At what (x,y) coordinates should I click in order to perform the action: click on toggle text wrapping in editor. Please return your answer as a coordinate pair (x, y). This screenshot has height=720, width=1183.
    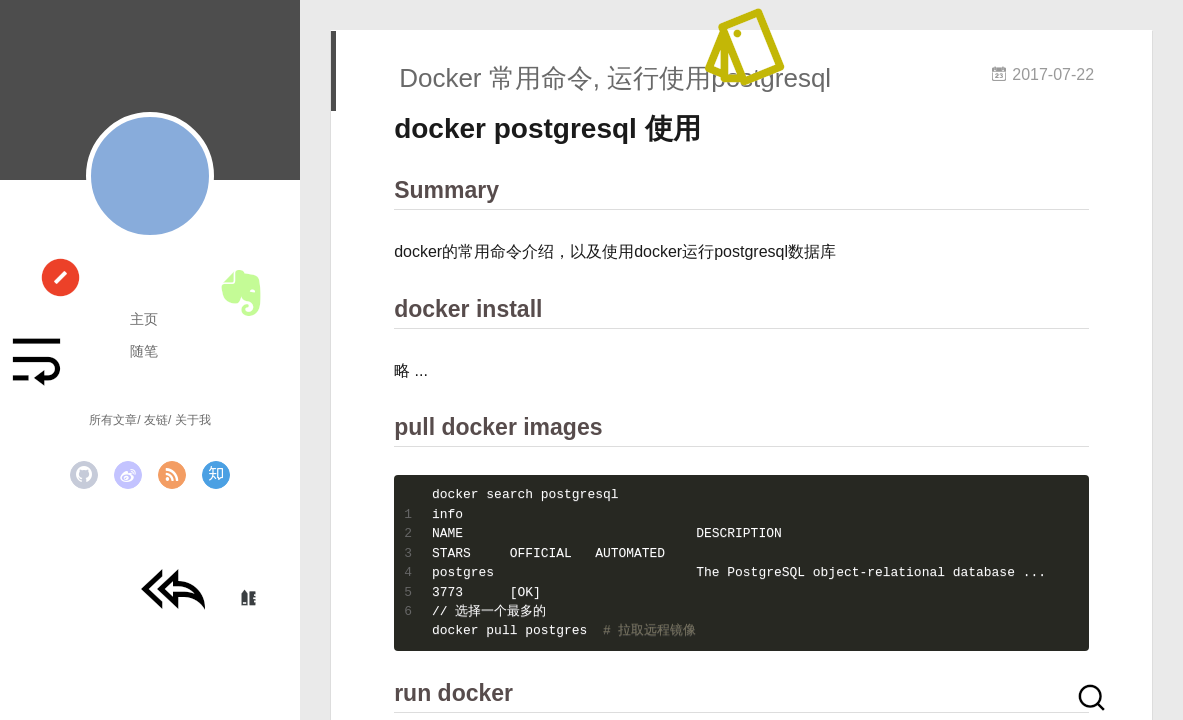
    Looking at the image, I should click on (36, 359).